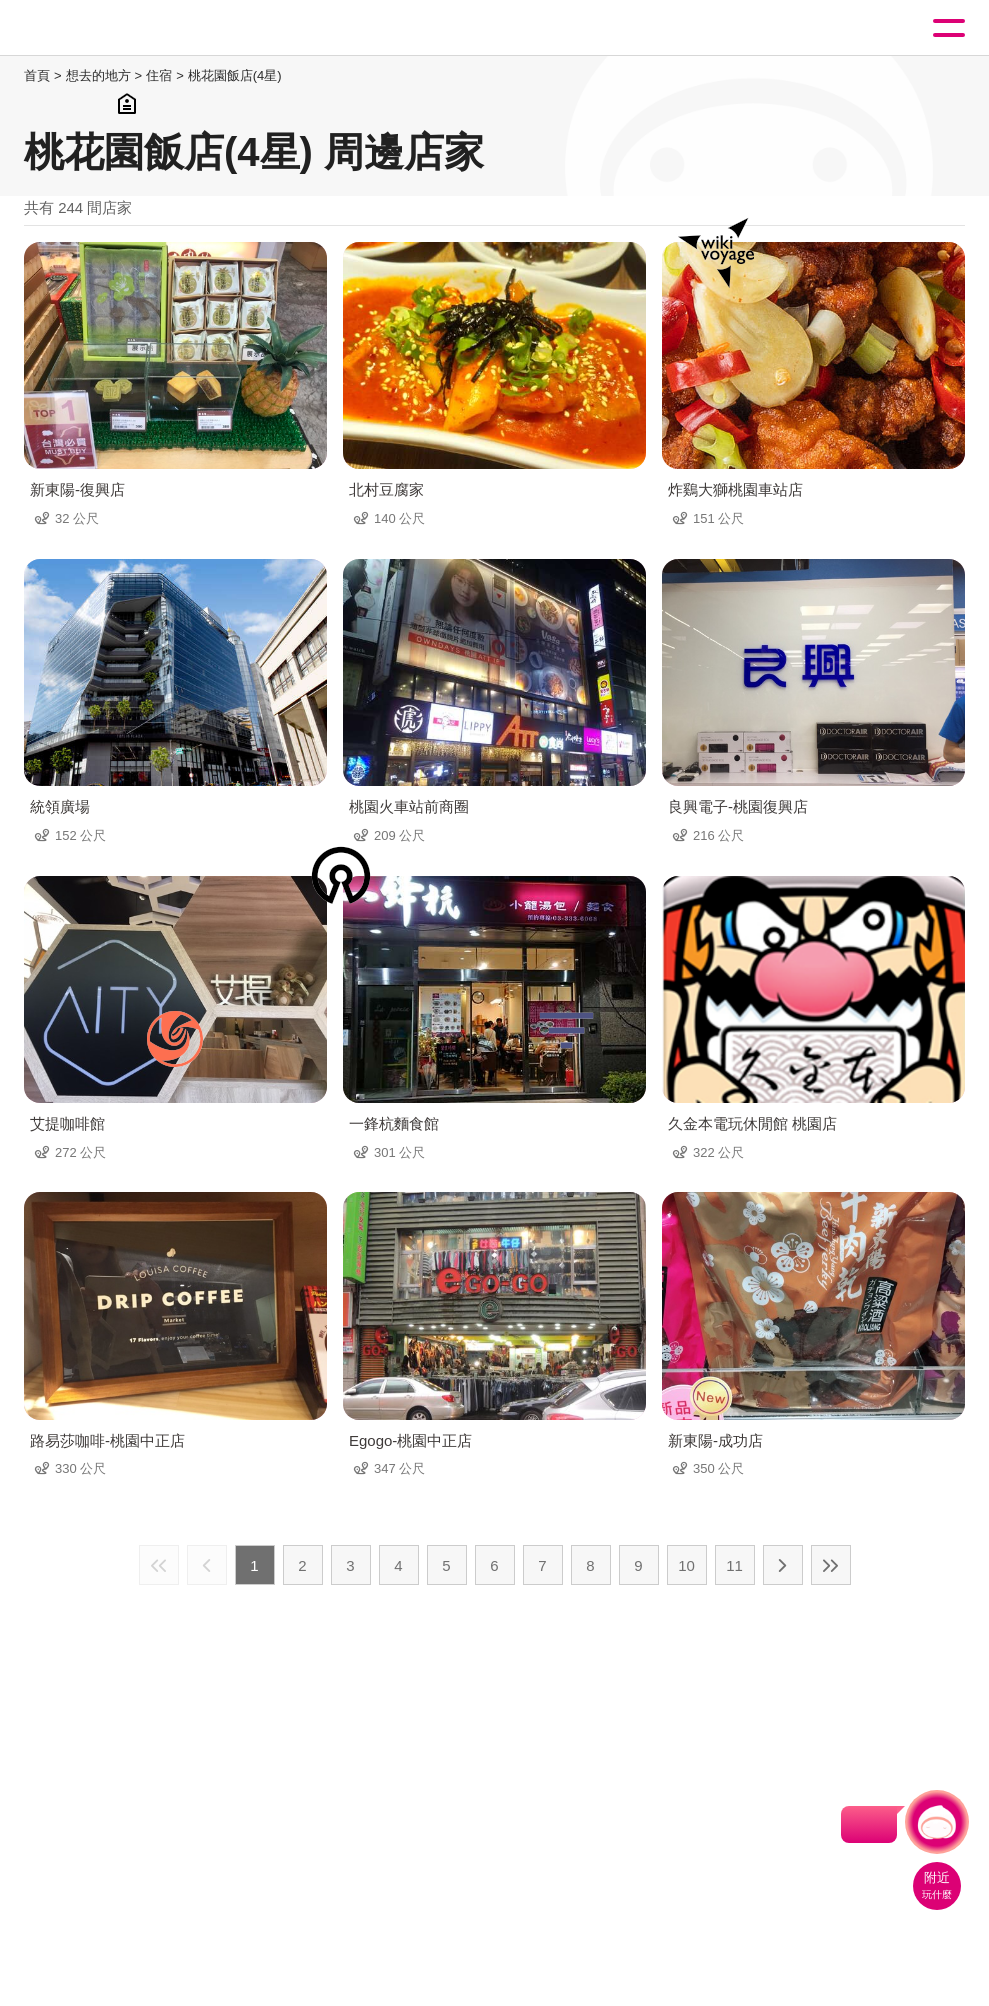 The height and width of the screenshot is (2006, 989). What do you see at coordinates (127, 104) in the screenshot?
I see `view product pricing or tag details` at bounding box center [127, 104].